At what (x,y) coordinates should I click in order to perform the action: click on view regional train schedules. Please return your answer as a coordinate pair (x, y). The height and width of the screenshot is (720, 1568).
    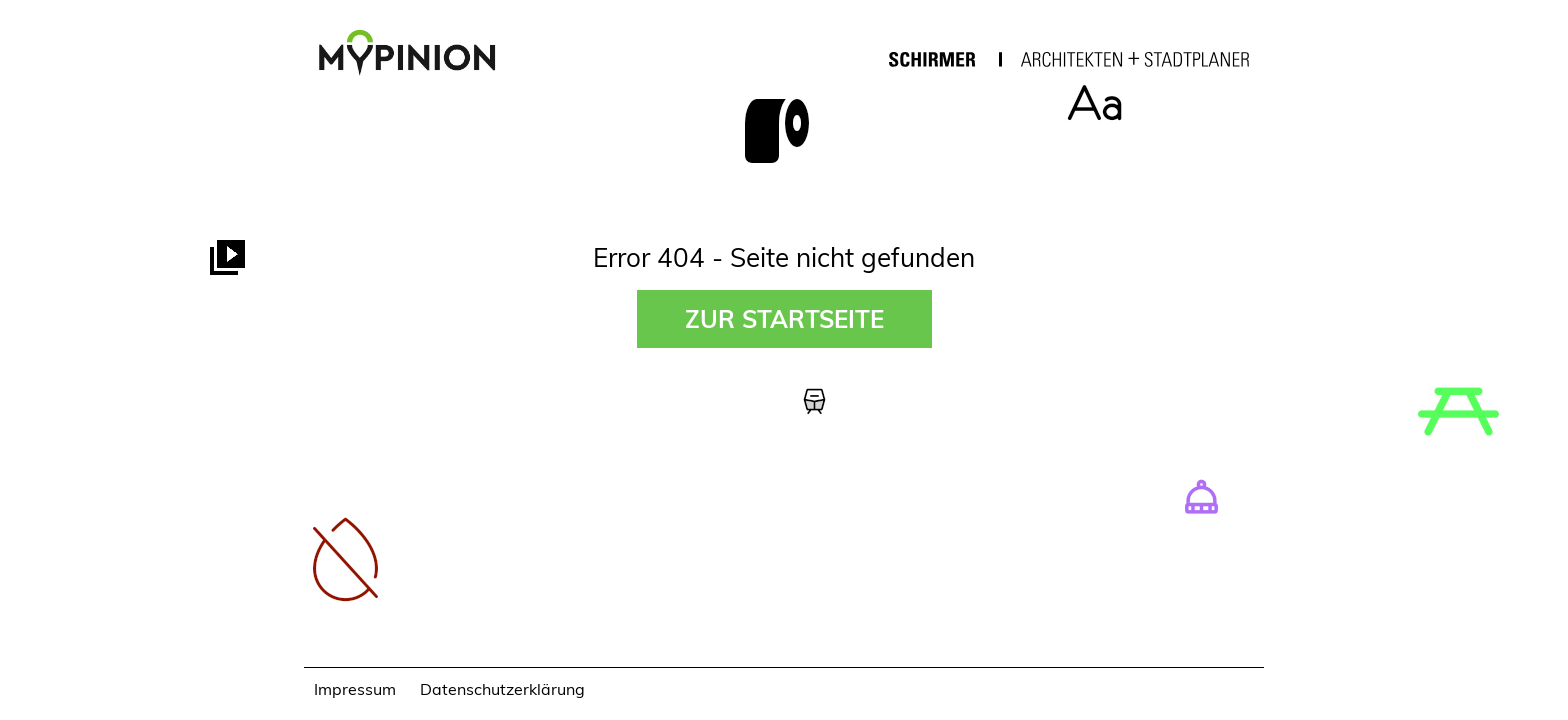
    Looking at the image, I should click on (814, 400).